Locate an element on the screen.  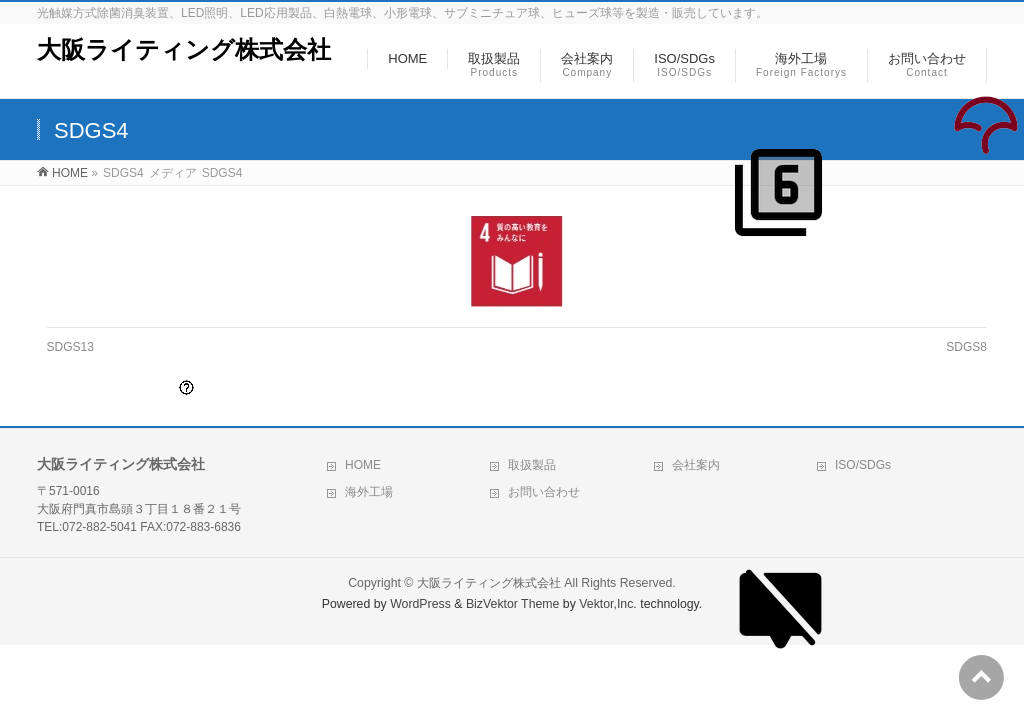
access help or support is located at coordinates (186, 387).